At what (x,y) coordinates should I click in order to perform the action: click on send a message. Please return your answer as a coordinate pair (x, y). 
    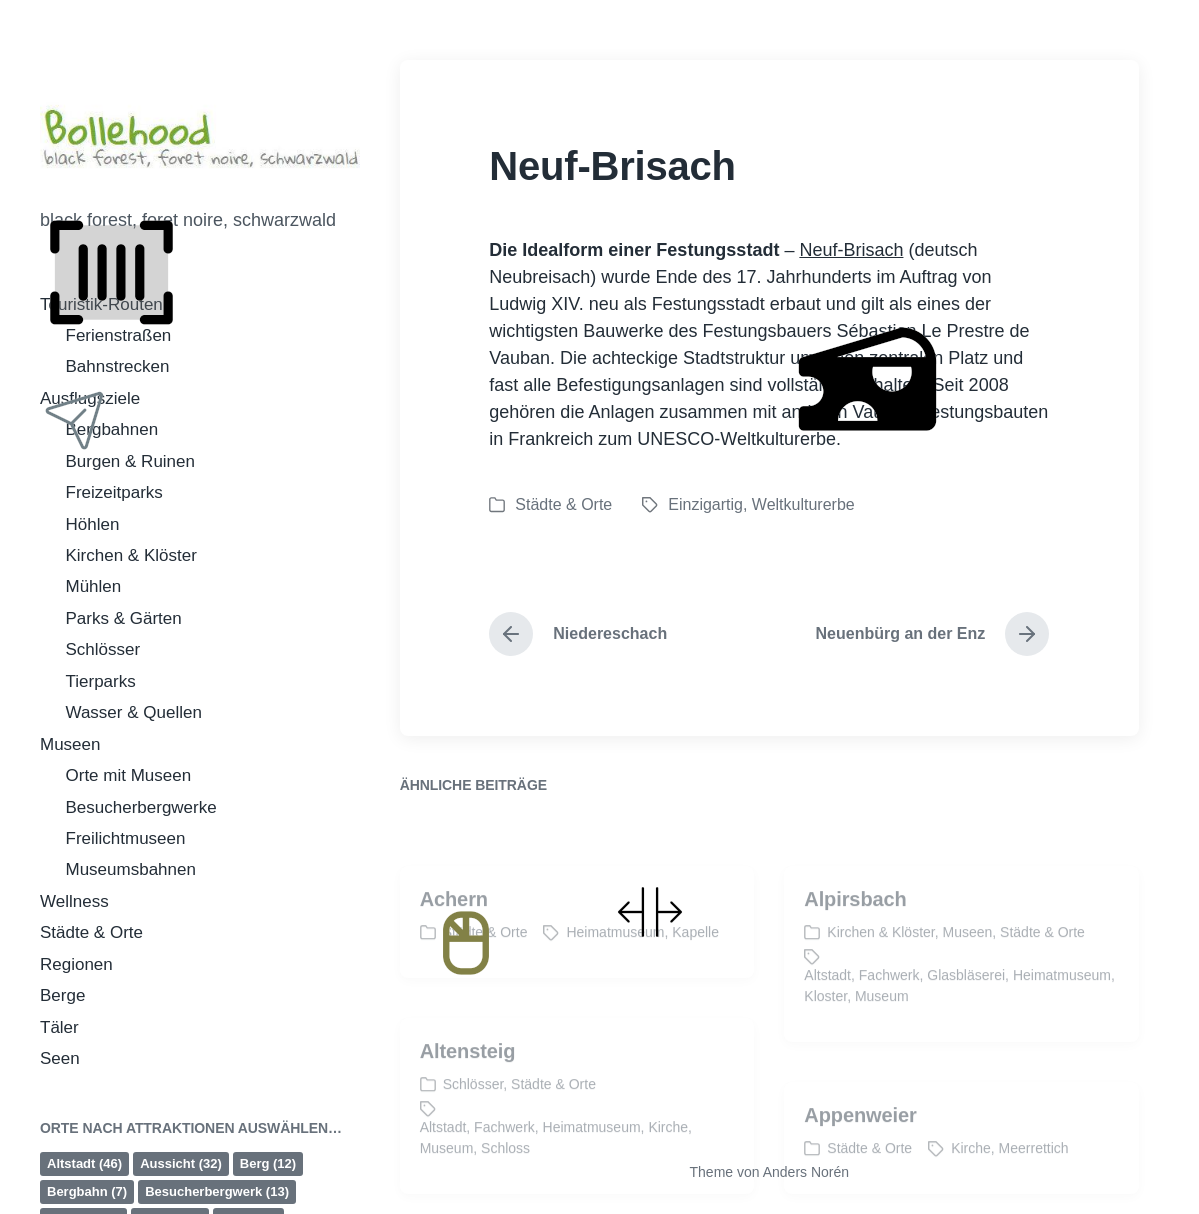
    Looking at the image, I should click on (76, 418).